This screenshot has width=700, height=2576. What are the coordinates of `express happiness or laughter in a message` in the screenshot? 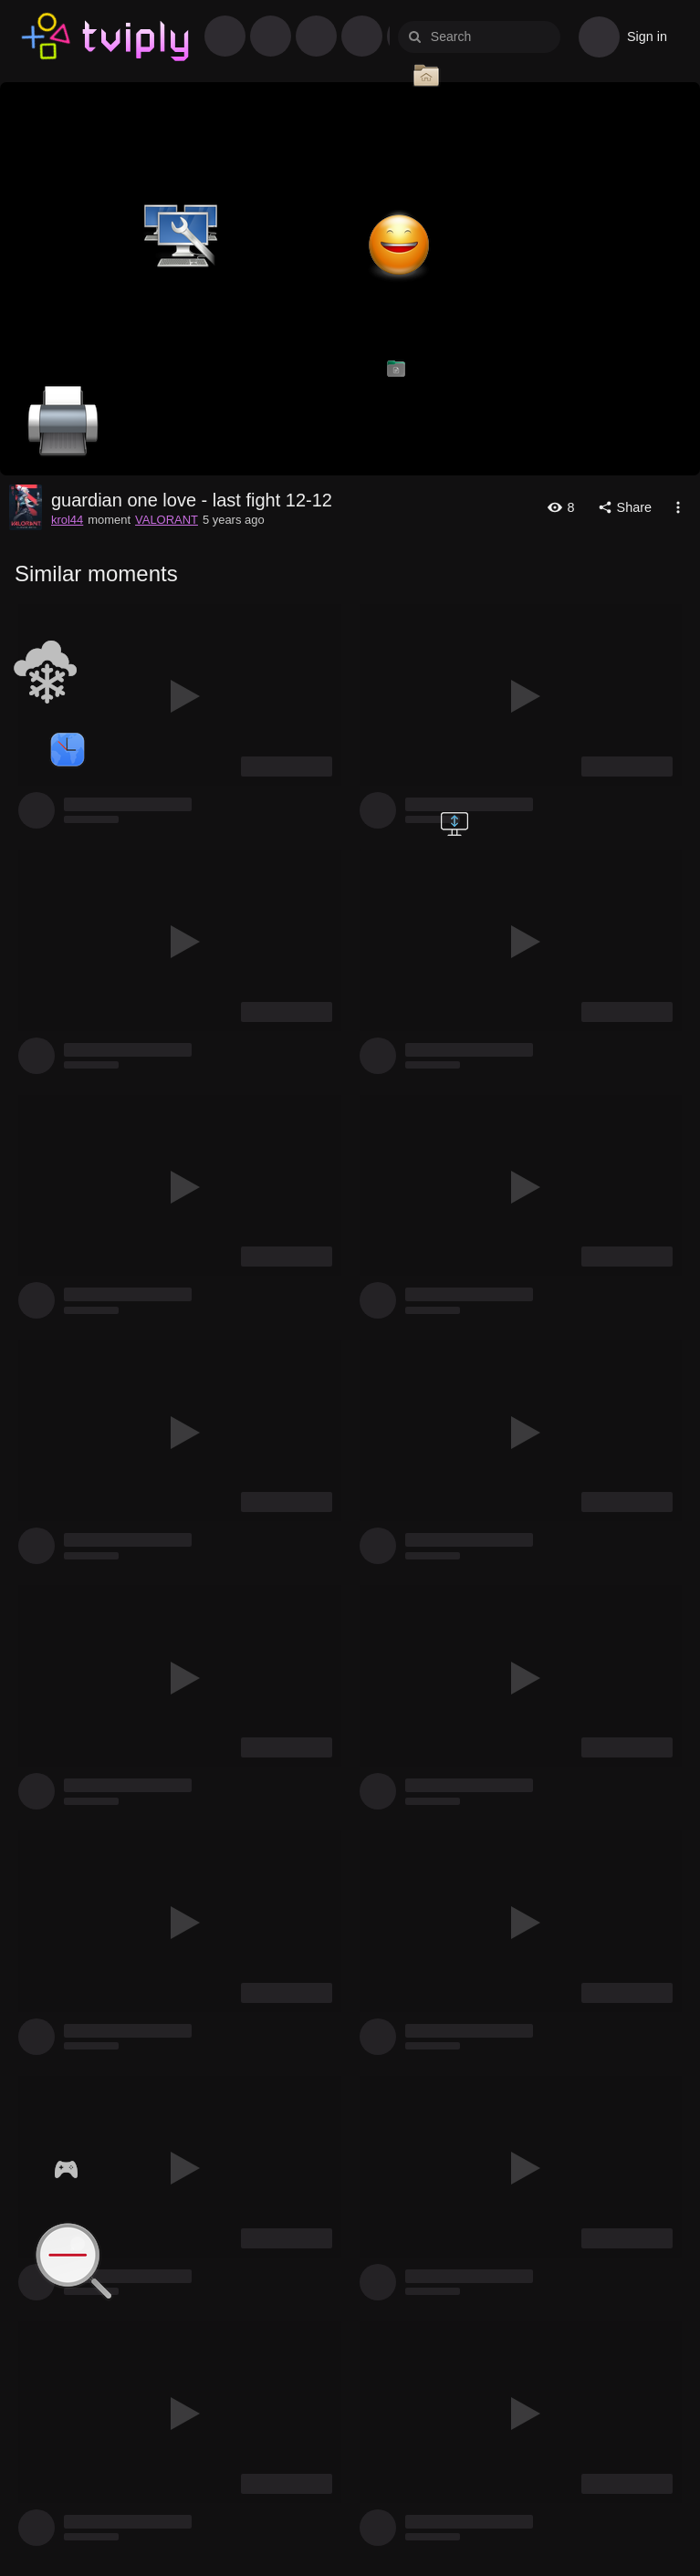 It's located at (399, 247).